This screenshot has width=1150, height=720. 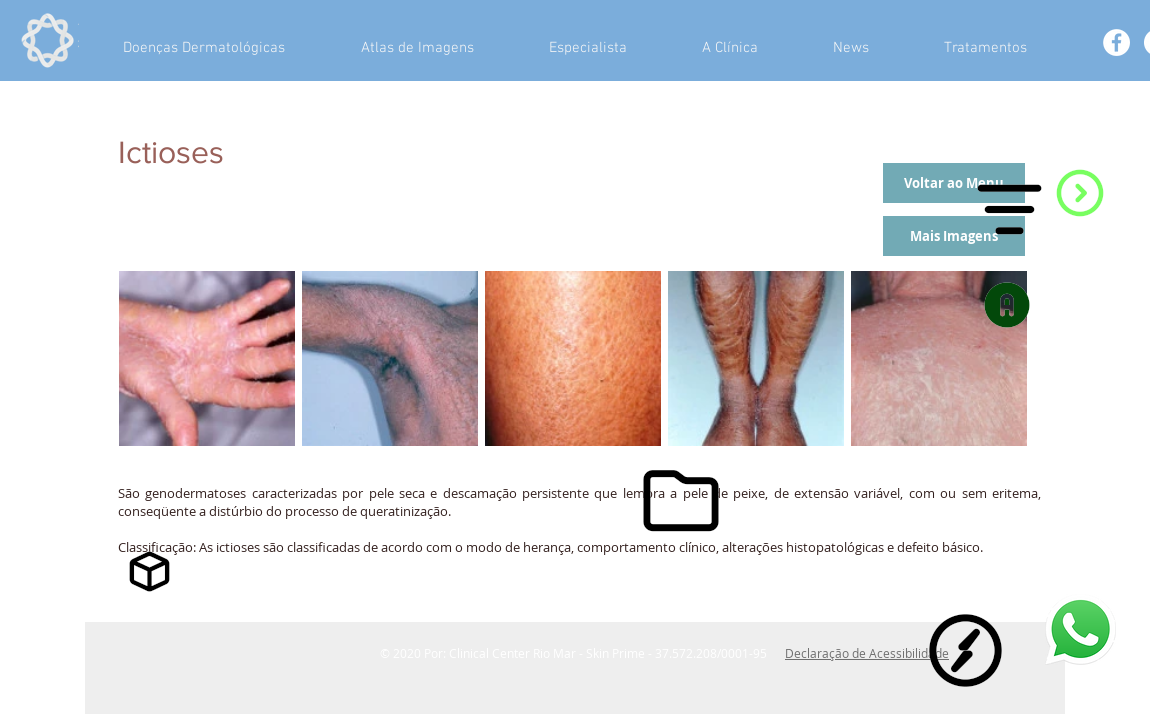 What do you see at coordinates (1009, 209) in the screenshot?
I see `filter list or search results` at bounding box center [1009, 209].